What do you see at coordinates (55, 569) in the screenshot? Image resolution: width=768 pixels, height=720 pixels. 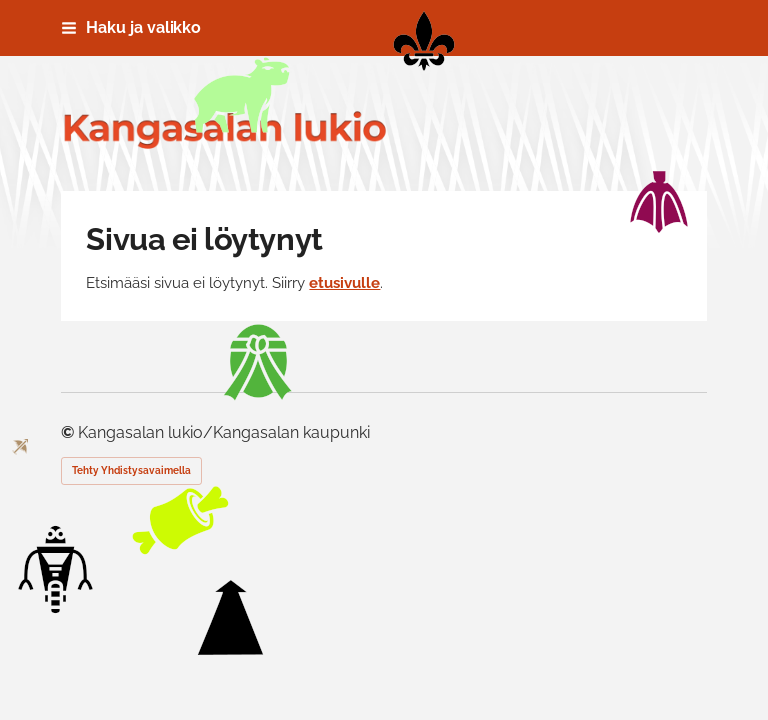 I see `robot or automation feature` at bounding box center [55, 569].